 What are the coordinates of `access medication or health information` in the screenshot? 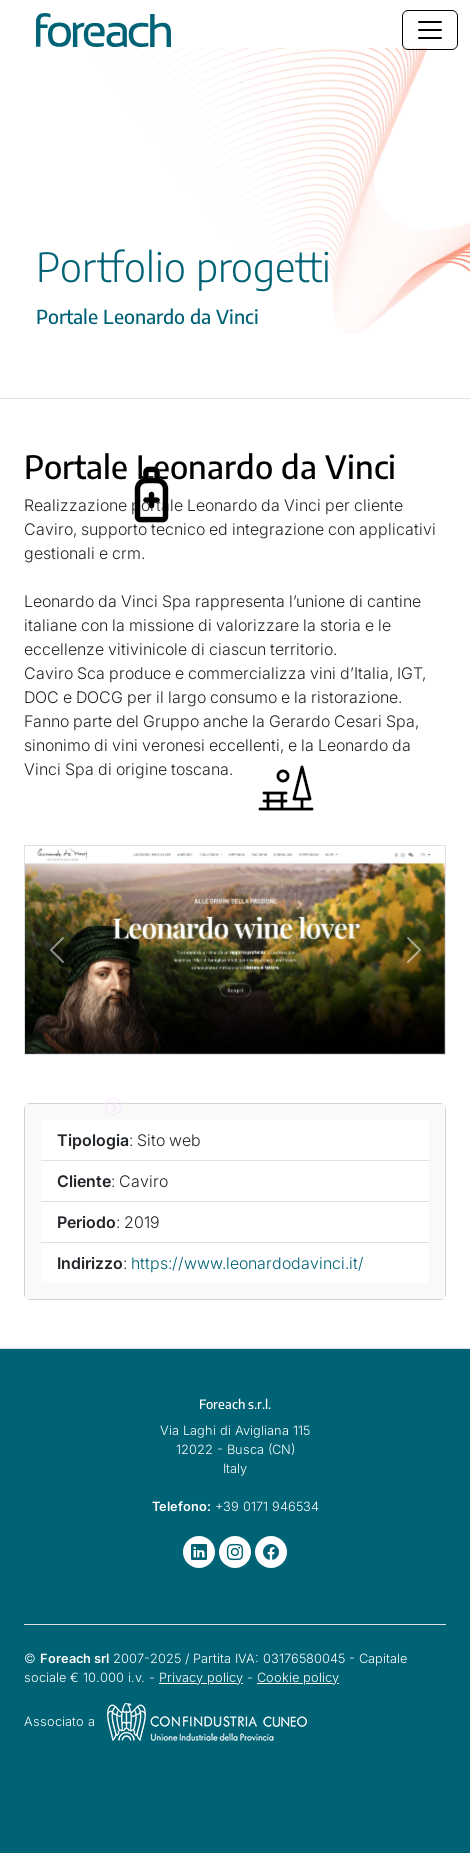 It's located at (151, 494).